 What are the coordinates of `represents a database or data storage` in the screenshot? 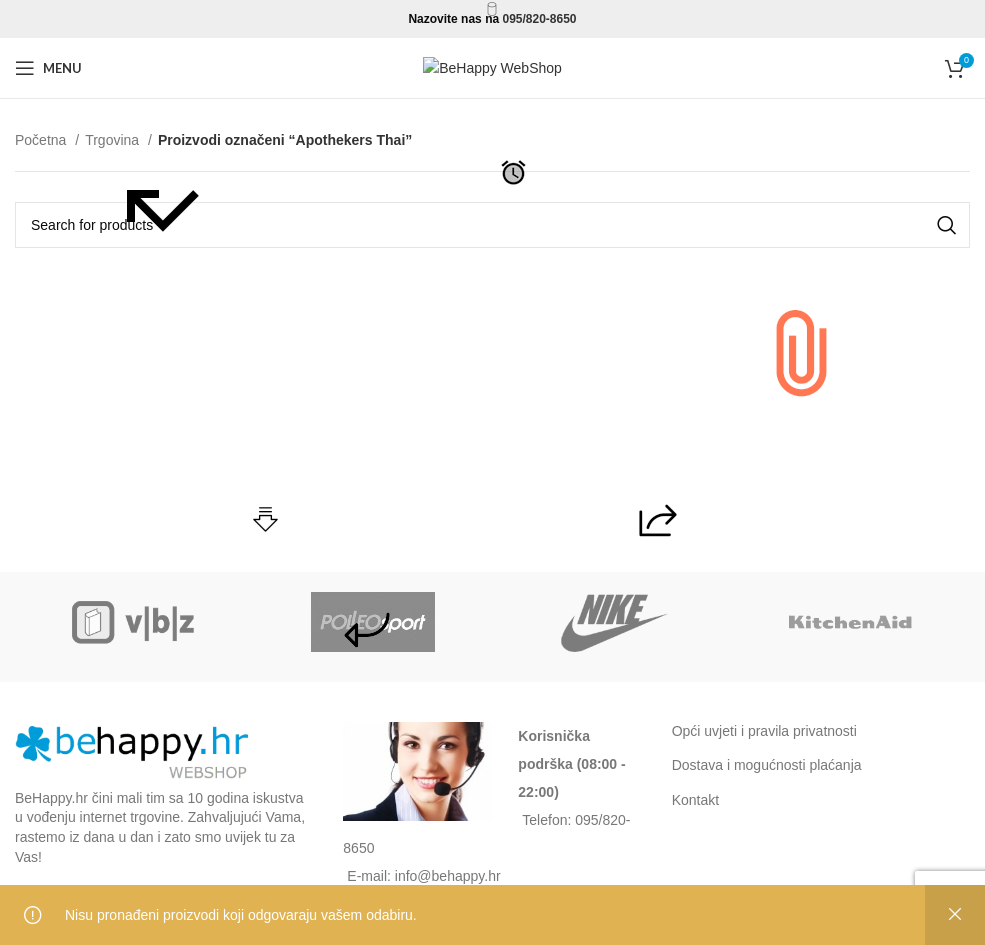 It's located at (492, 9).